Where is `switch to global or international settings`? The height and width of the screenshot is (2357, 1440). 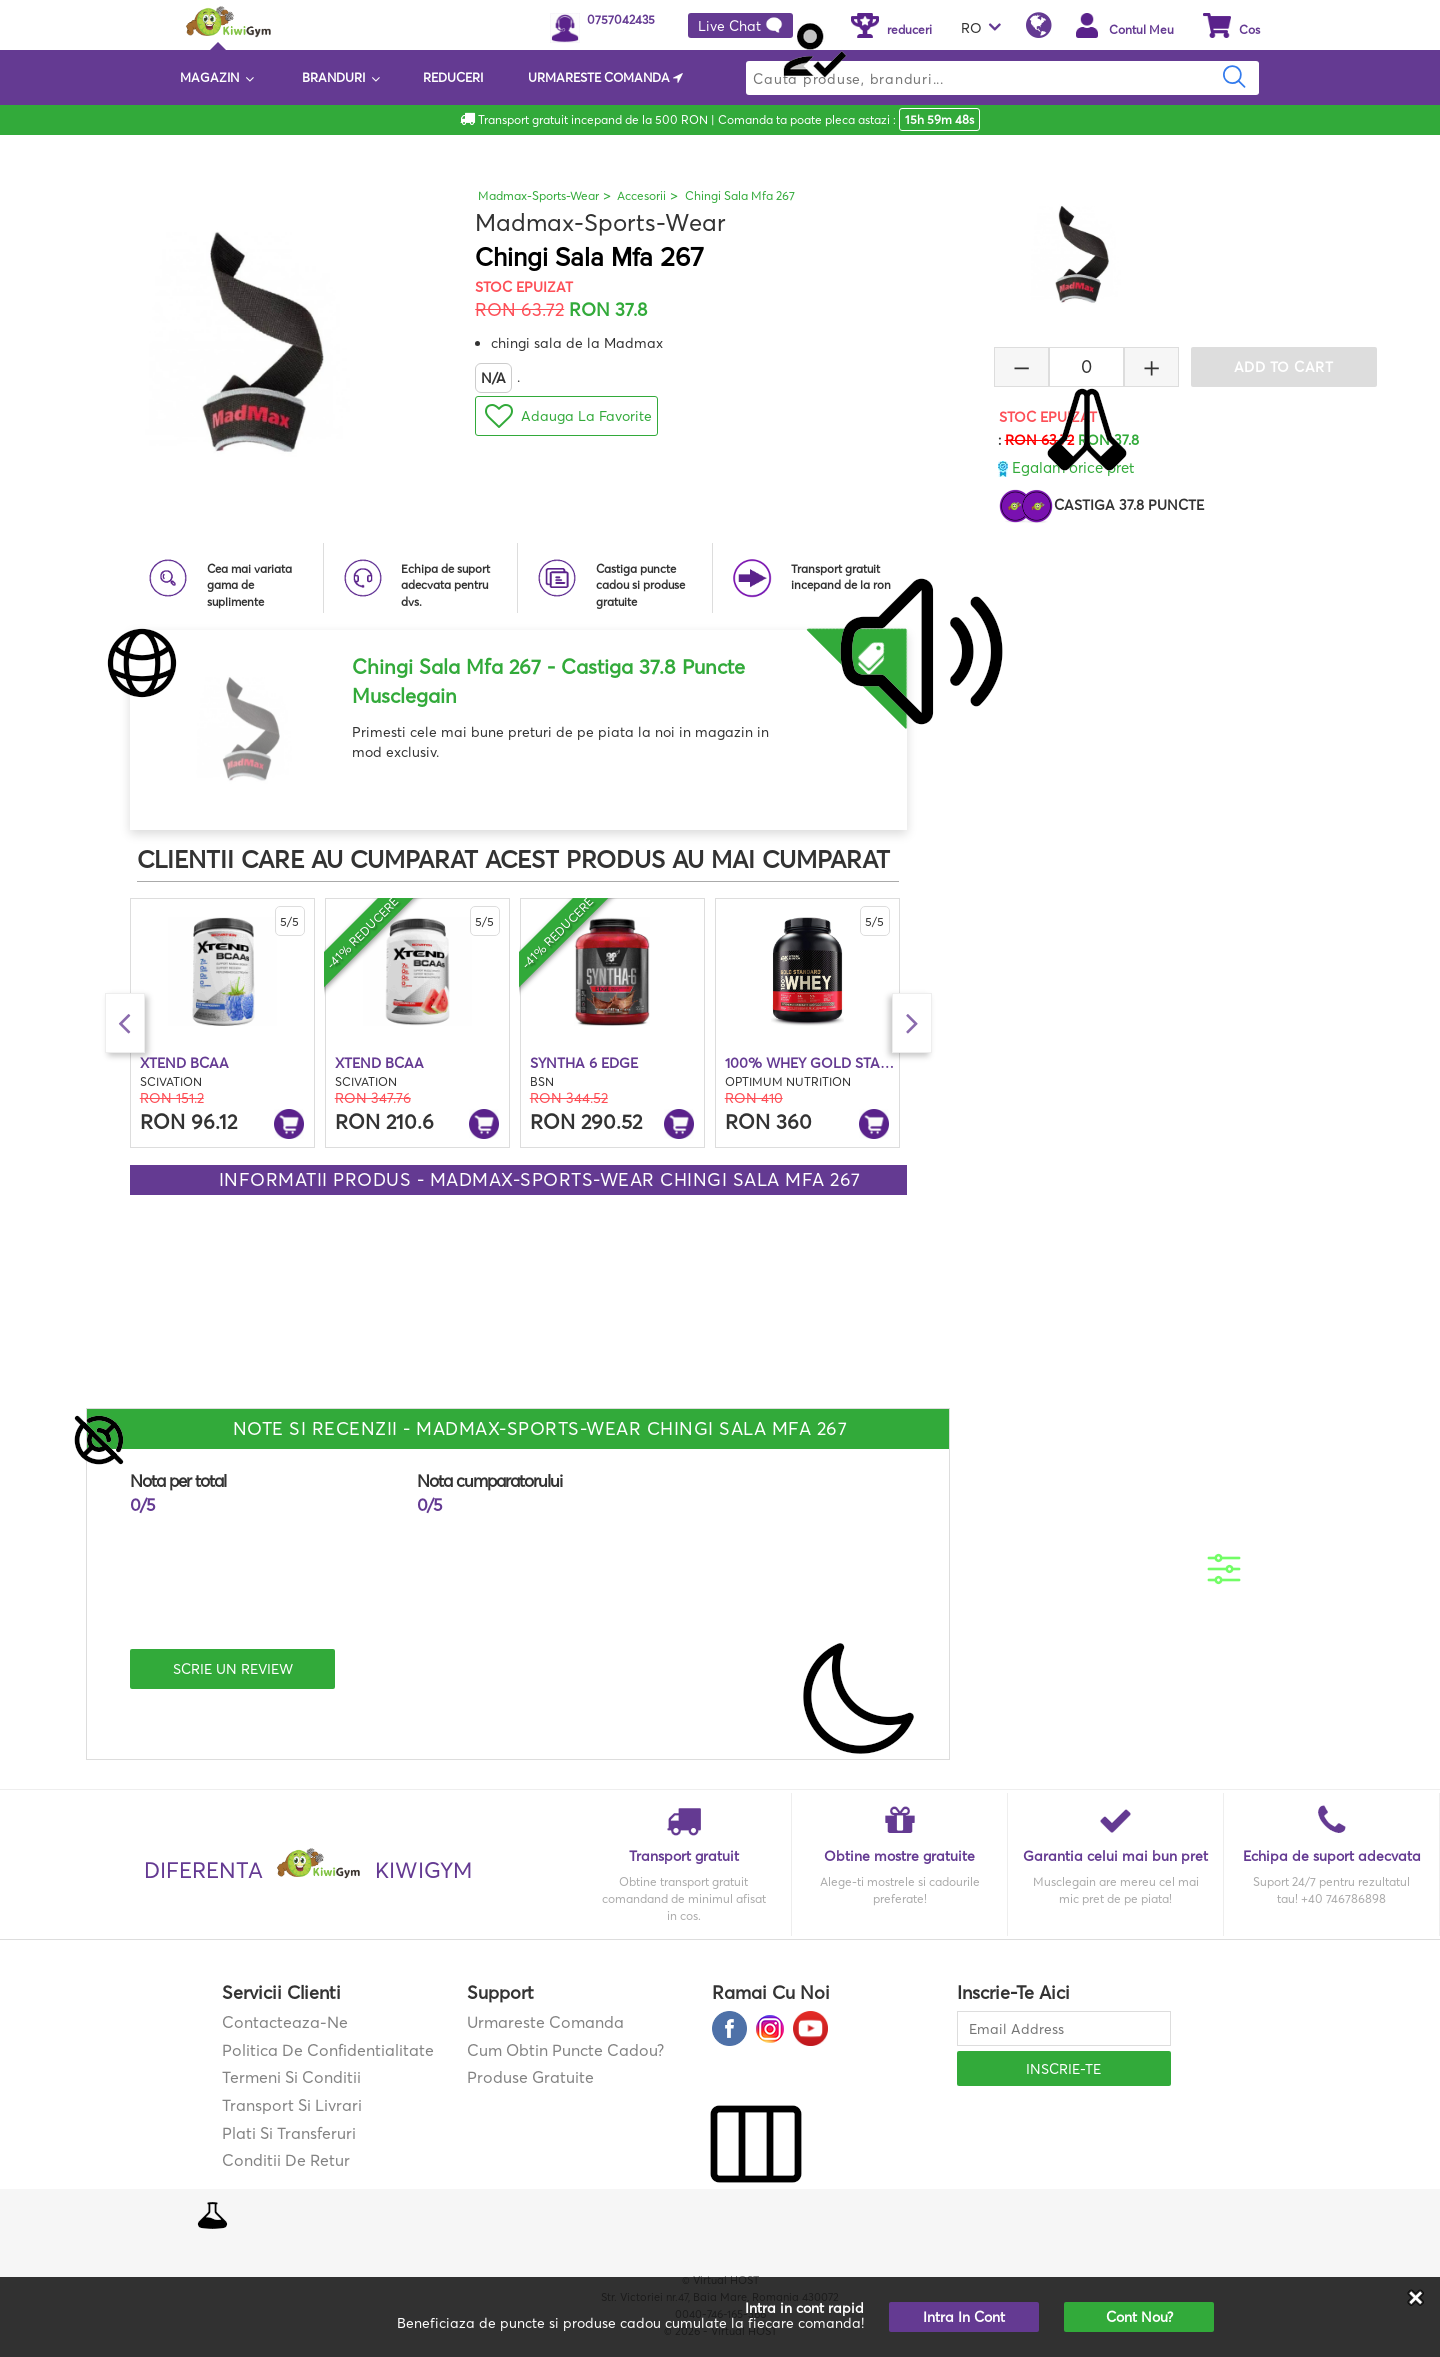
switch to global or international settings is located at coordinates (142, 663).